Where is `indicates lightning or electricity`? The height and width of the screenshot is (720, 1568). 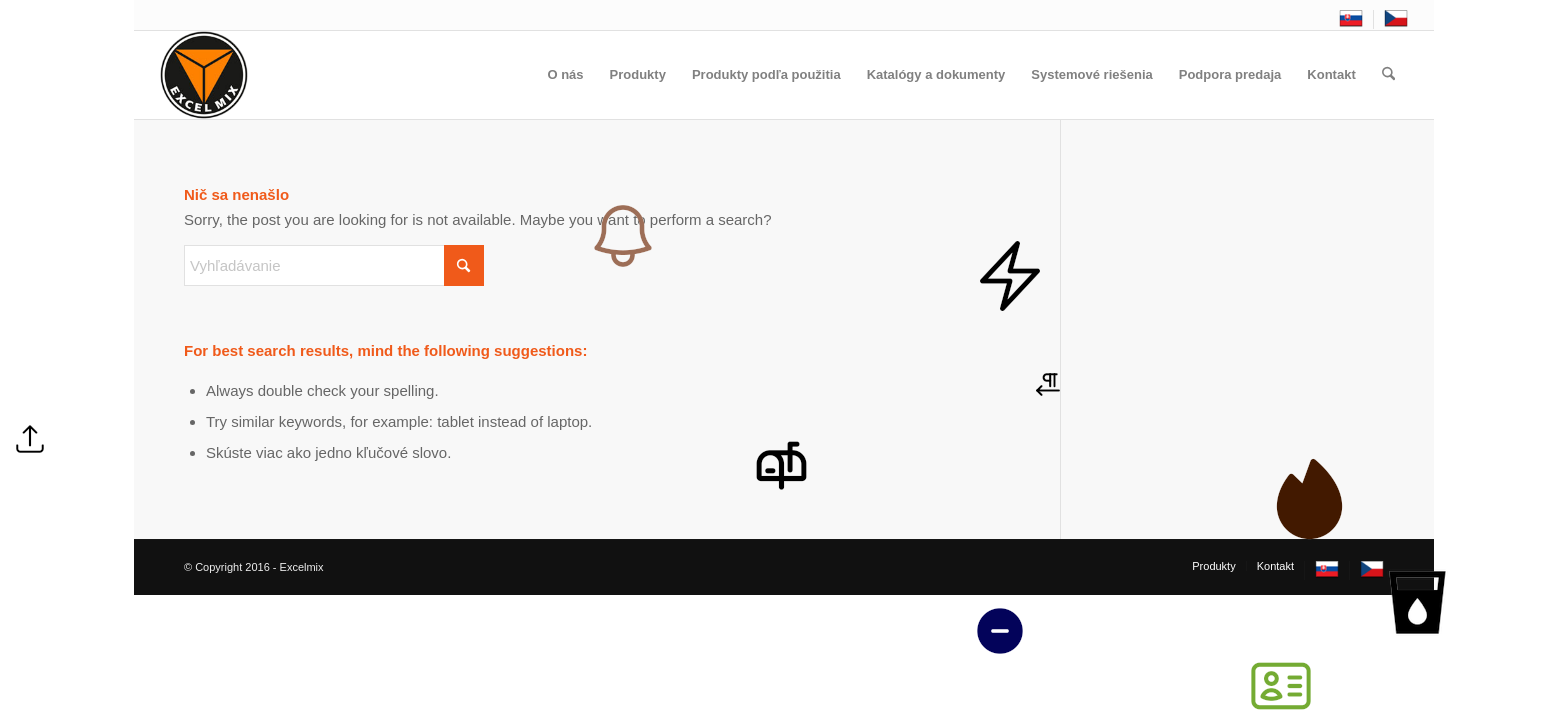 indicates lightning or electricity is located at coordinates (1010, 276).